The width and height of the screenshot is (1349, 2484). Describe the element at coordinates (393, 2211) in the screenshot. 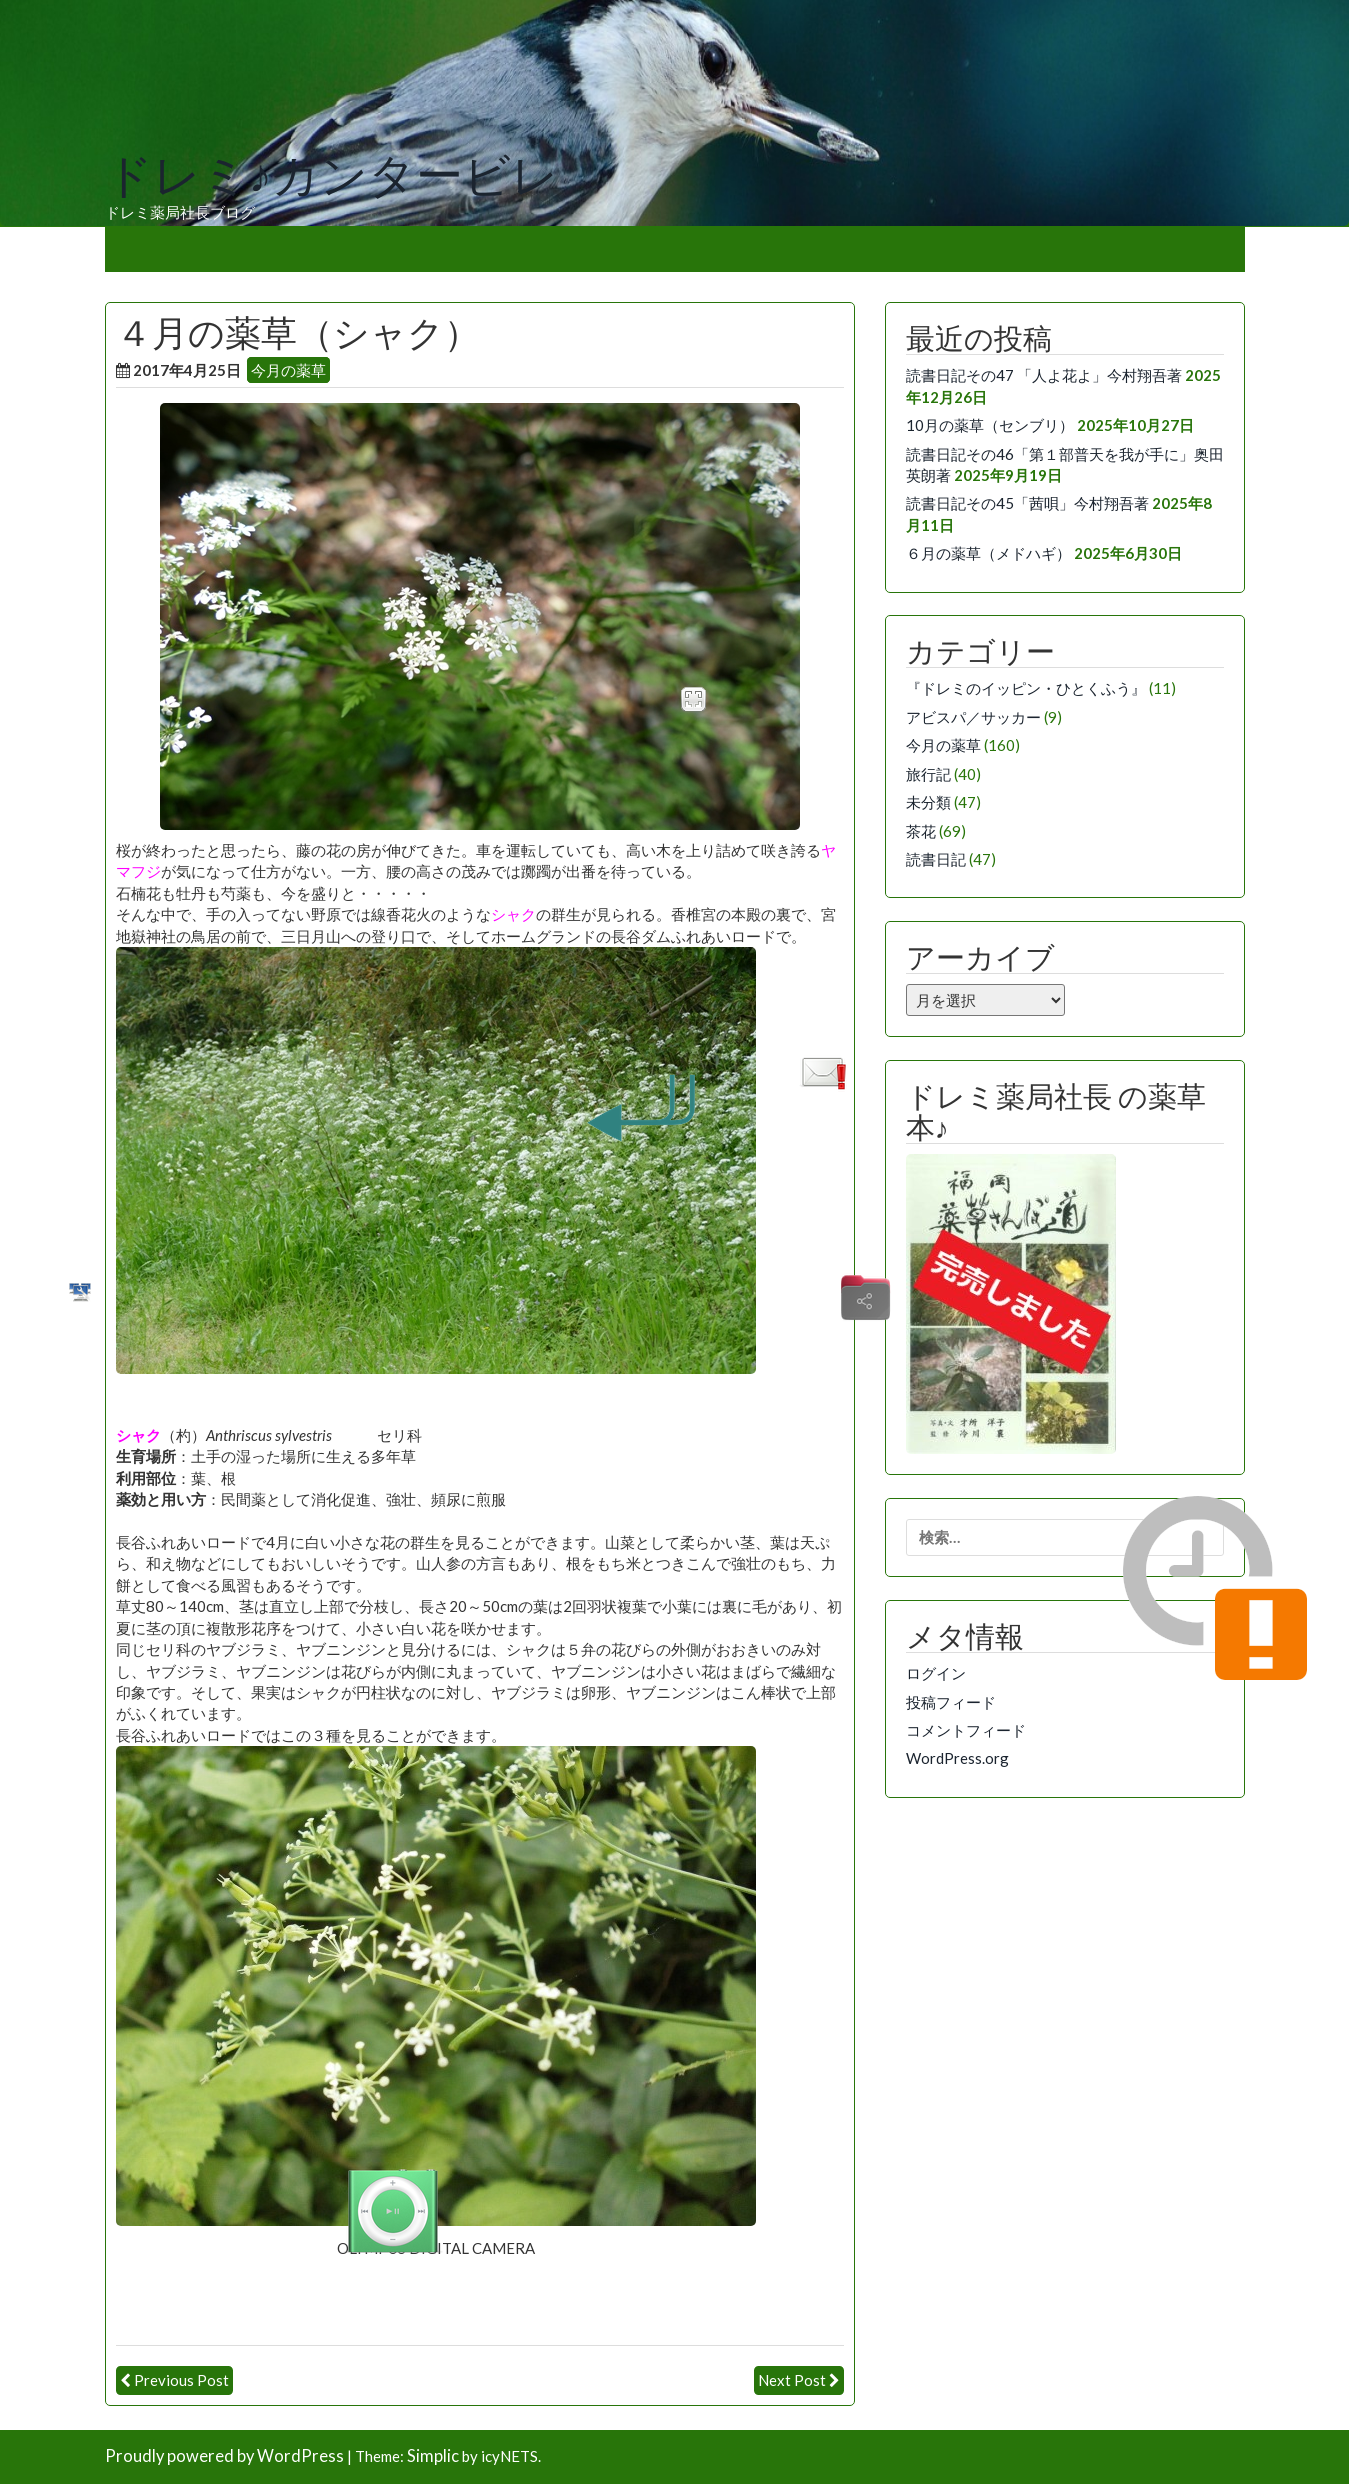

I see `iPod shuffle device icon` at that location.